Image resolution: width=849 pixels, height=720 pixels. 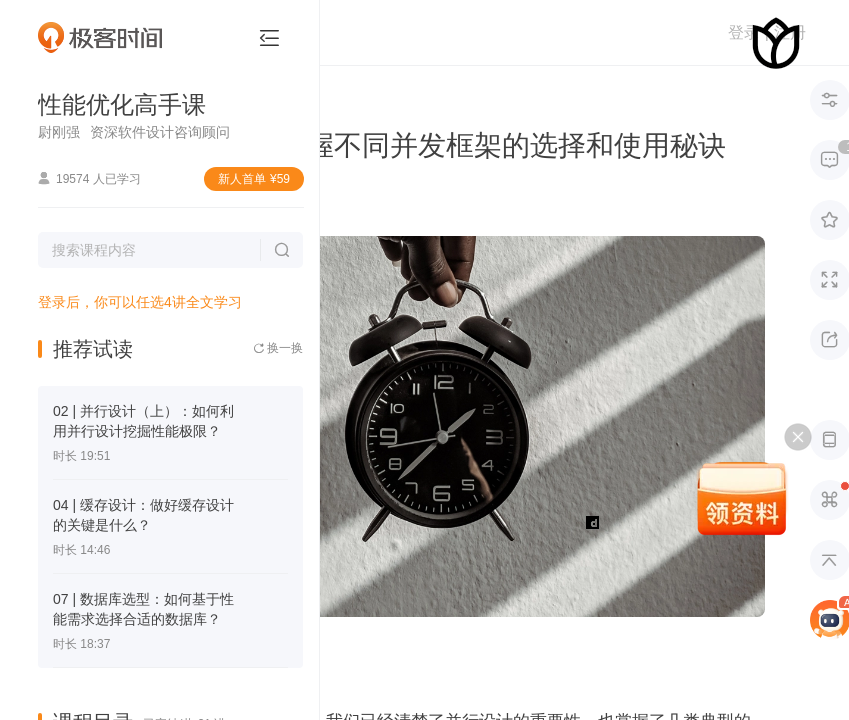 I want to click on open the dailymotion app, so click(x=592, y=522).